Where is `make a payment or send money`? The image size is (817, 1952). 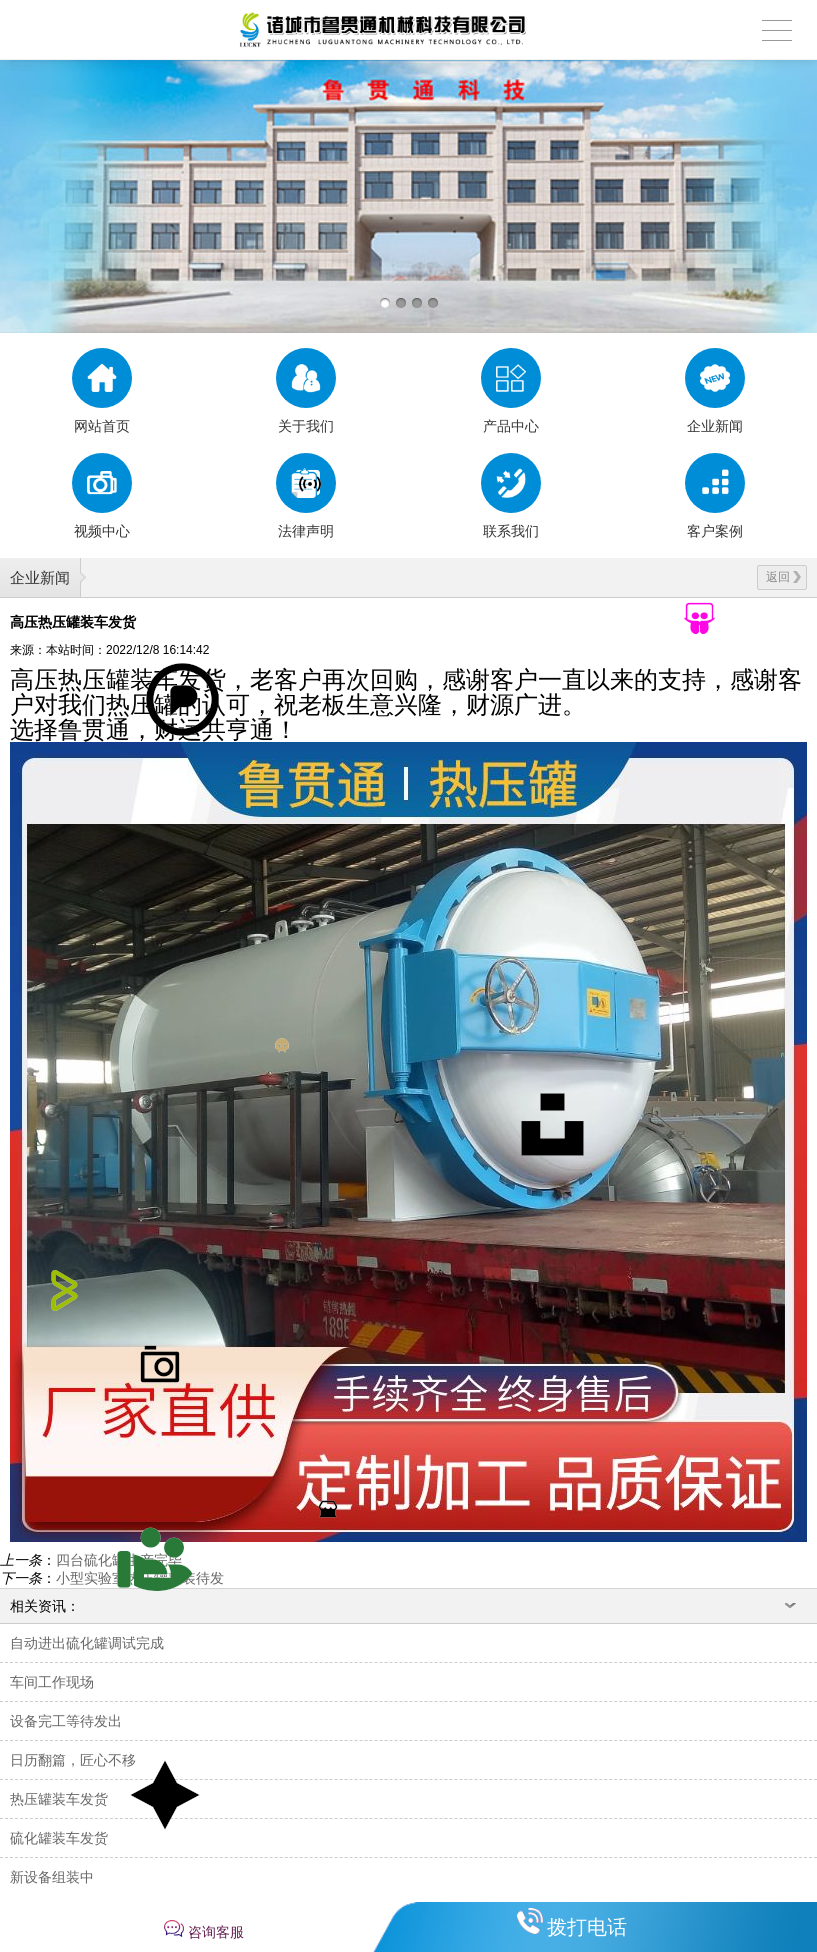 make a payment or send money is located at coordinates (154, 1561).